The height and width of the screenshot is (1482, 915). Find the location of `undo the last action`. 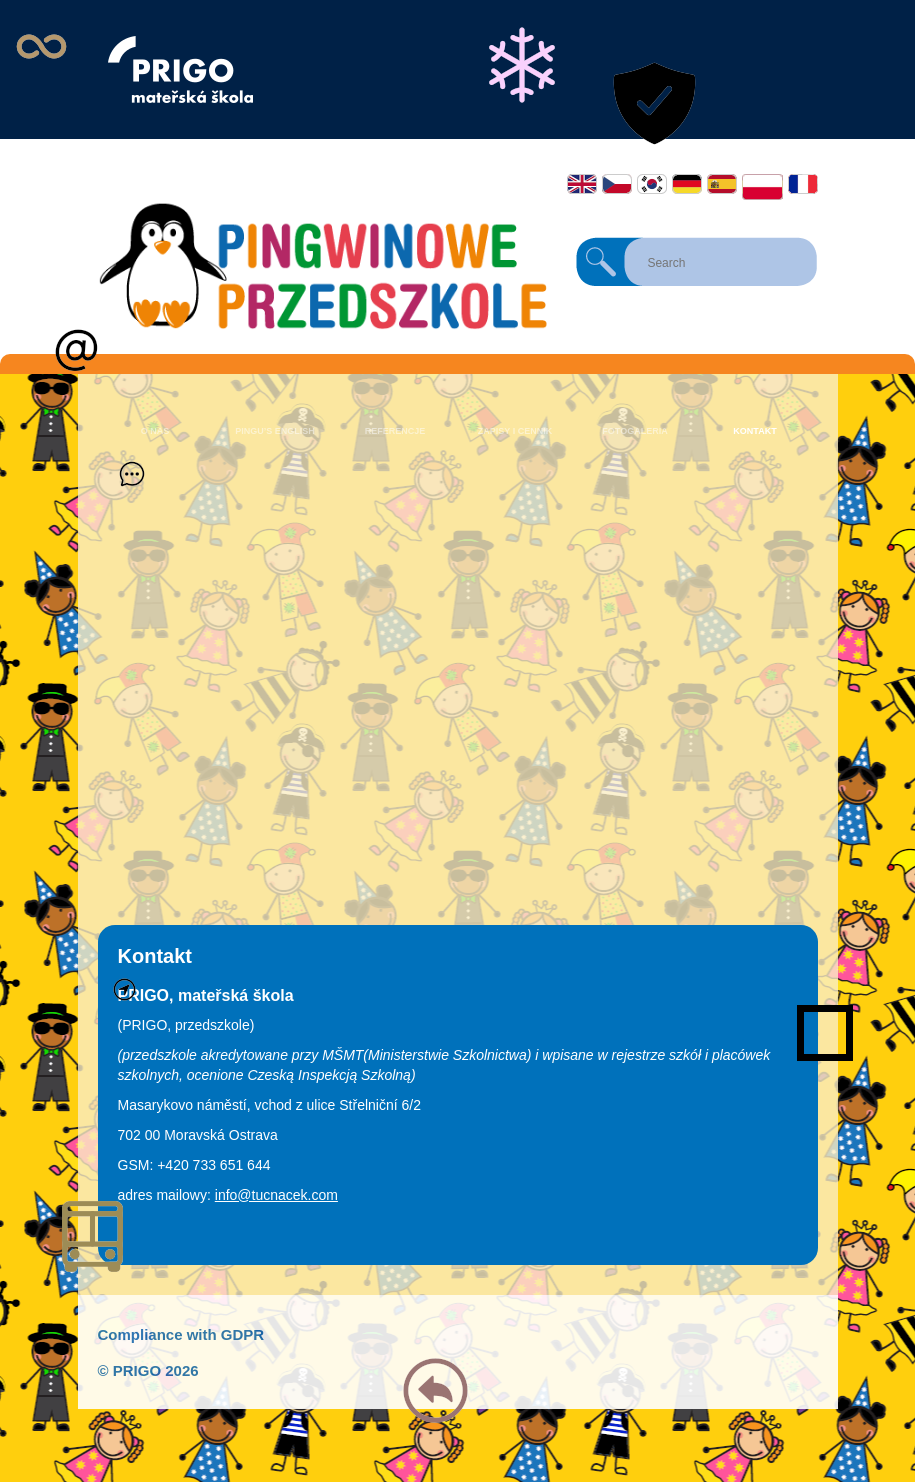

undo the last action is located at coordinates (435, 1390).